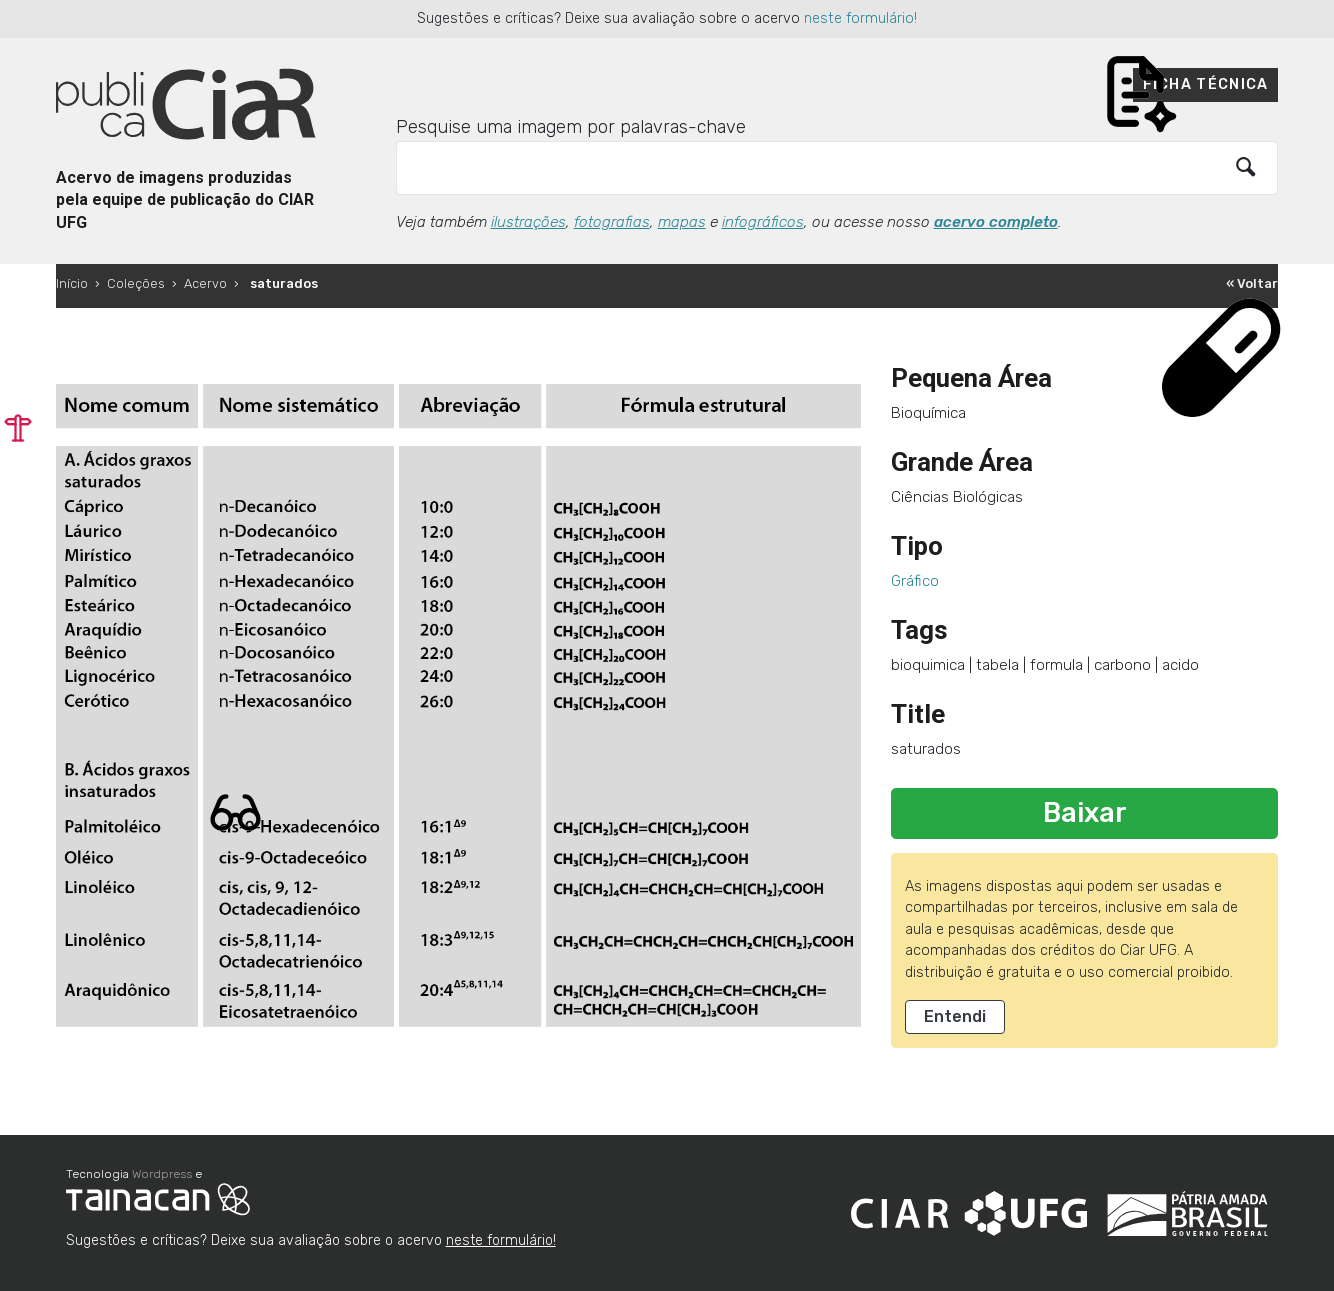 The width and height of the screenshot is (1334, 1291). I want to click on access navigation or directions, so click(18, 428).